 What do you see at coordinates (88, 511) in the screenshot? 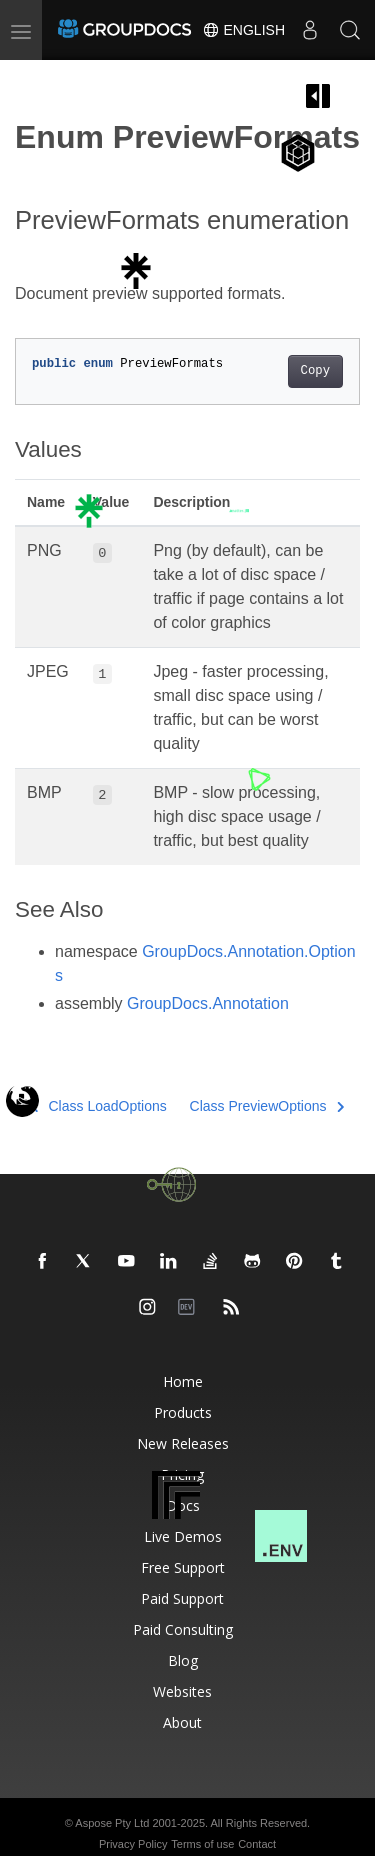
I see `visit linktree profile` at bounding box center [88, 511].